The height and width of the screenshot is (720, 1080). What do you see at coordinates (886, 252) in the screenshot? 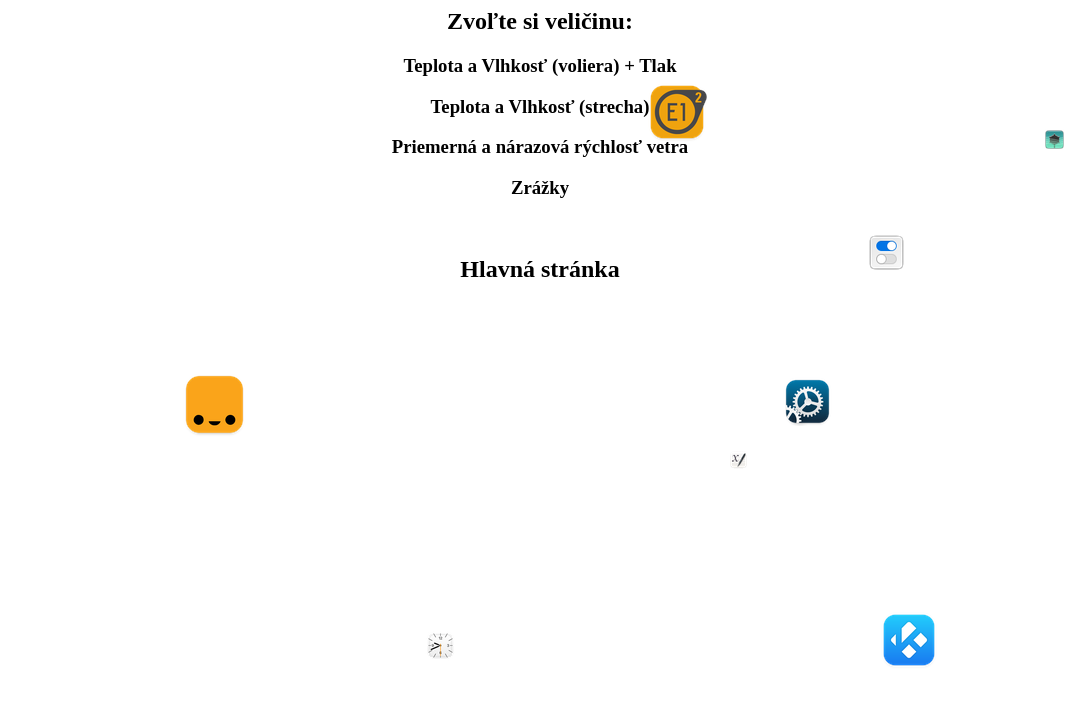
I see `open system settings or preferences` at bounding box center [886, 252].